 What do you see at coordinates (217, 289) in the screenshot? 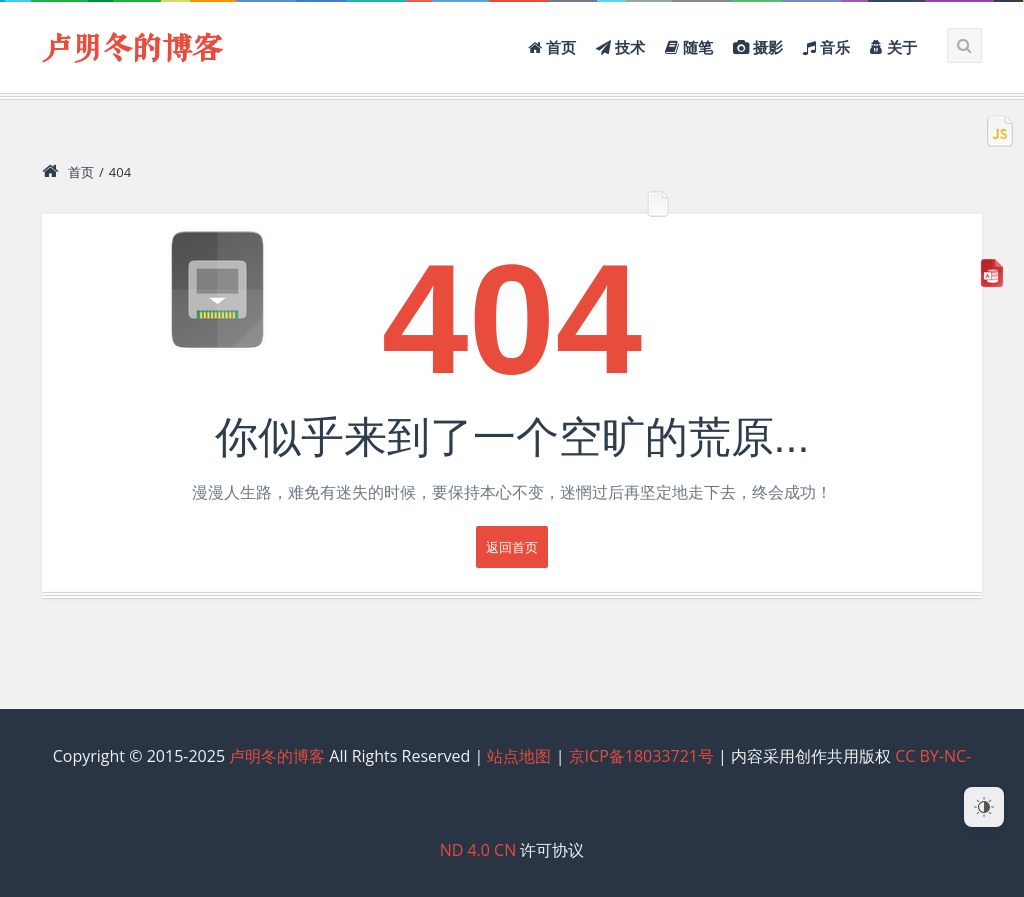
I see `sega master system ROM file` at bounding box center [217, 289].